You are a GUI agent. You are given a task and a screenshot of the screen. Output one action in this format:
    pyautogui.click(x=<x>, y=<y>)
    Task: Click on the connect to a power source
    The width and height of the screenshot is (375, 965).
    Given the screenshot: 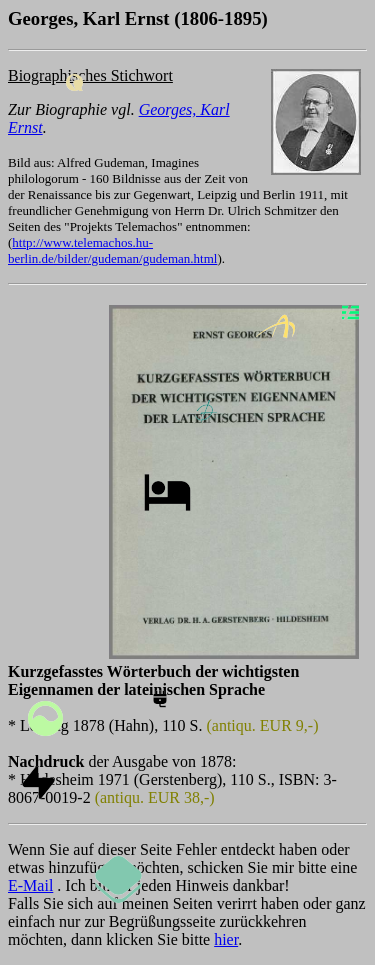 What is the action you would take?
    pyautogui.click(x=160, y=699)
    